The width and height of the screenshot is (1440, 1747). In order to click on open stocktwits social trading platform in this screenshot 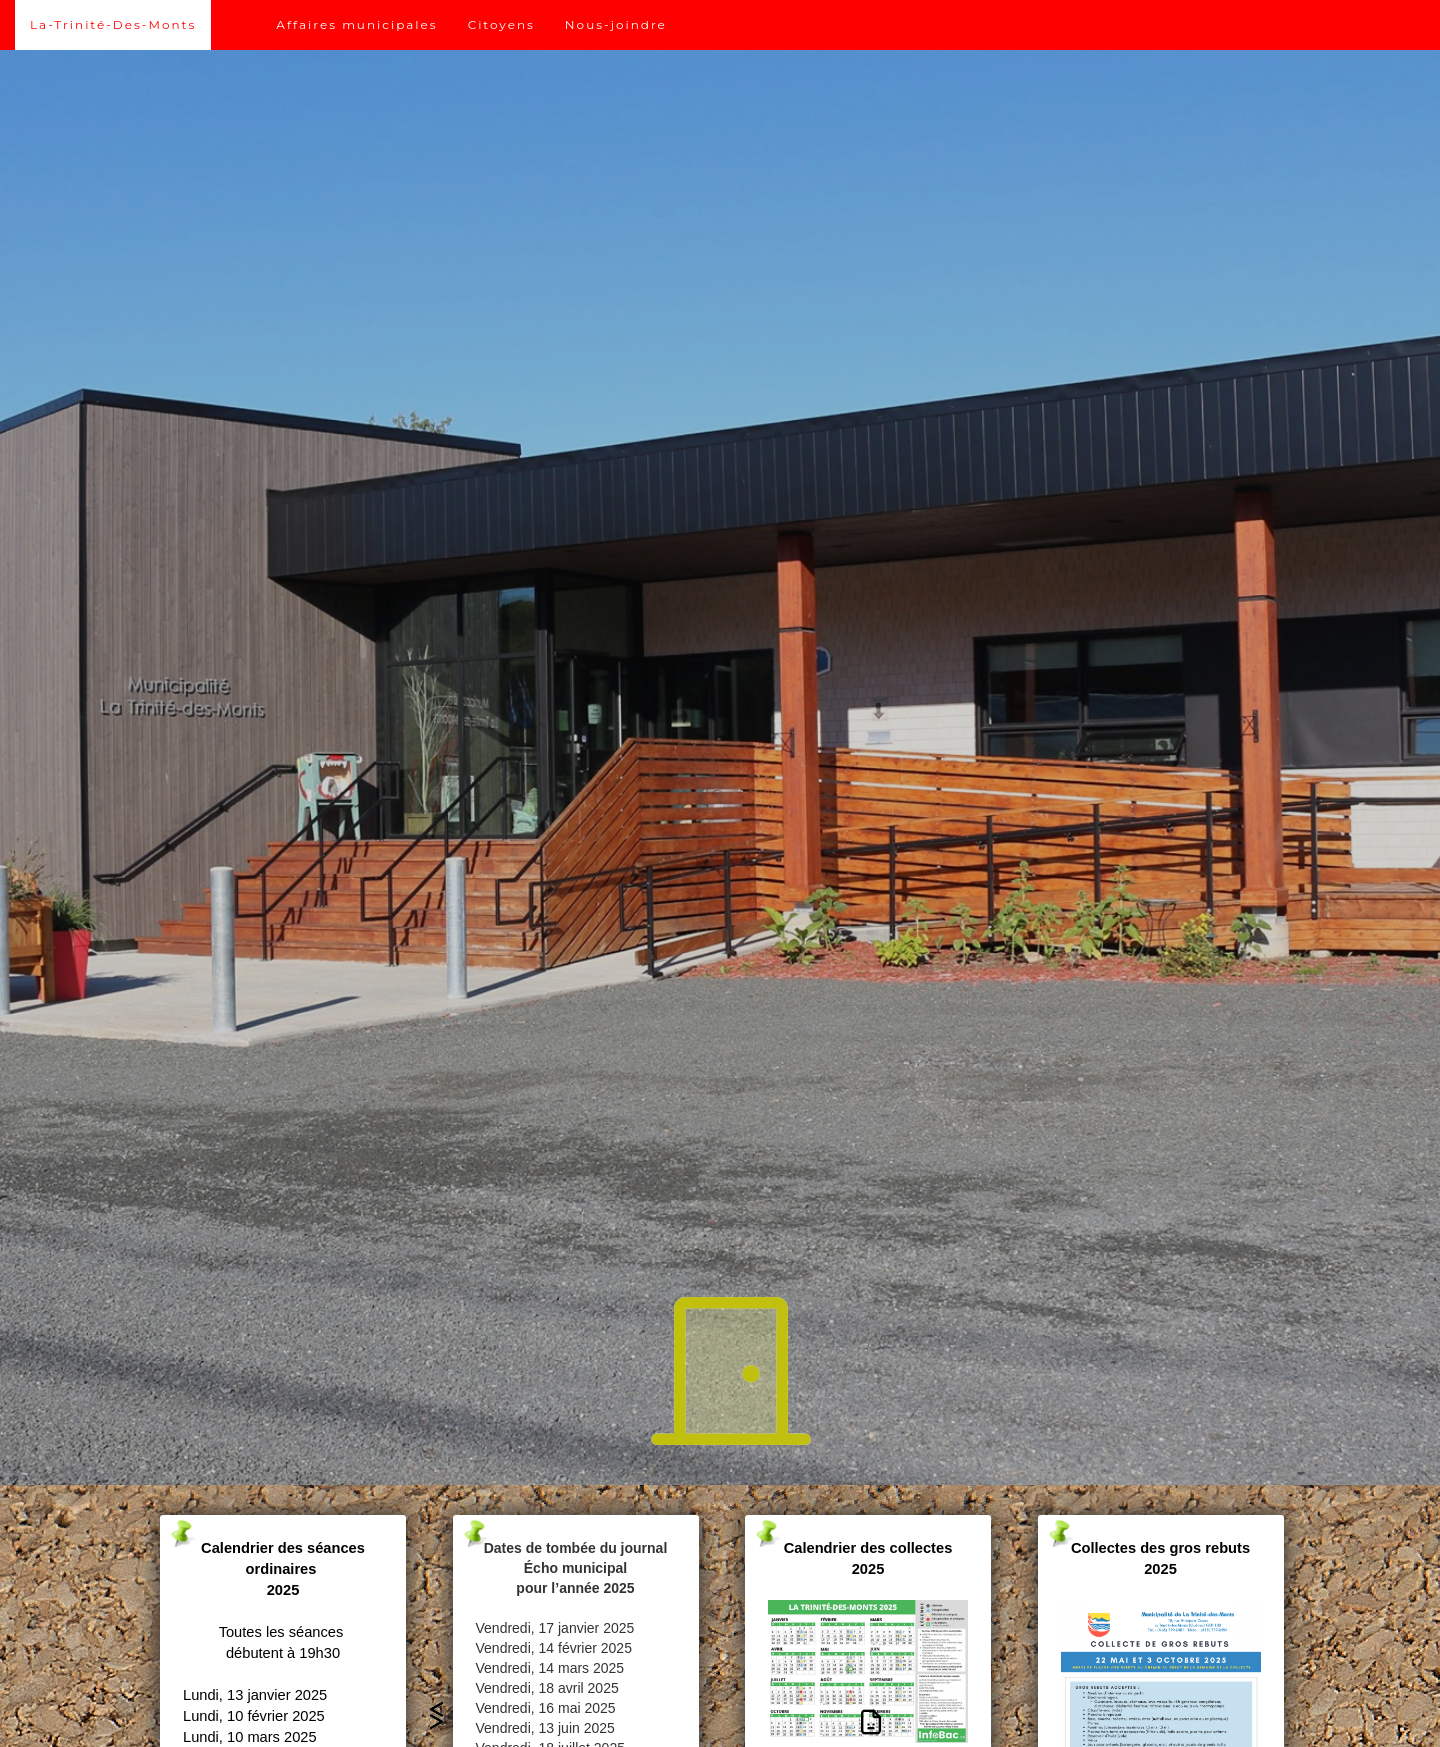, I will do `click(436, 1715)`.